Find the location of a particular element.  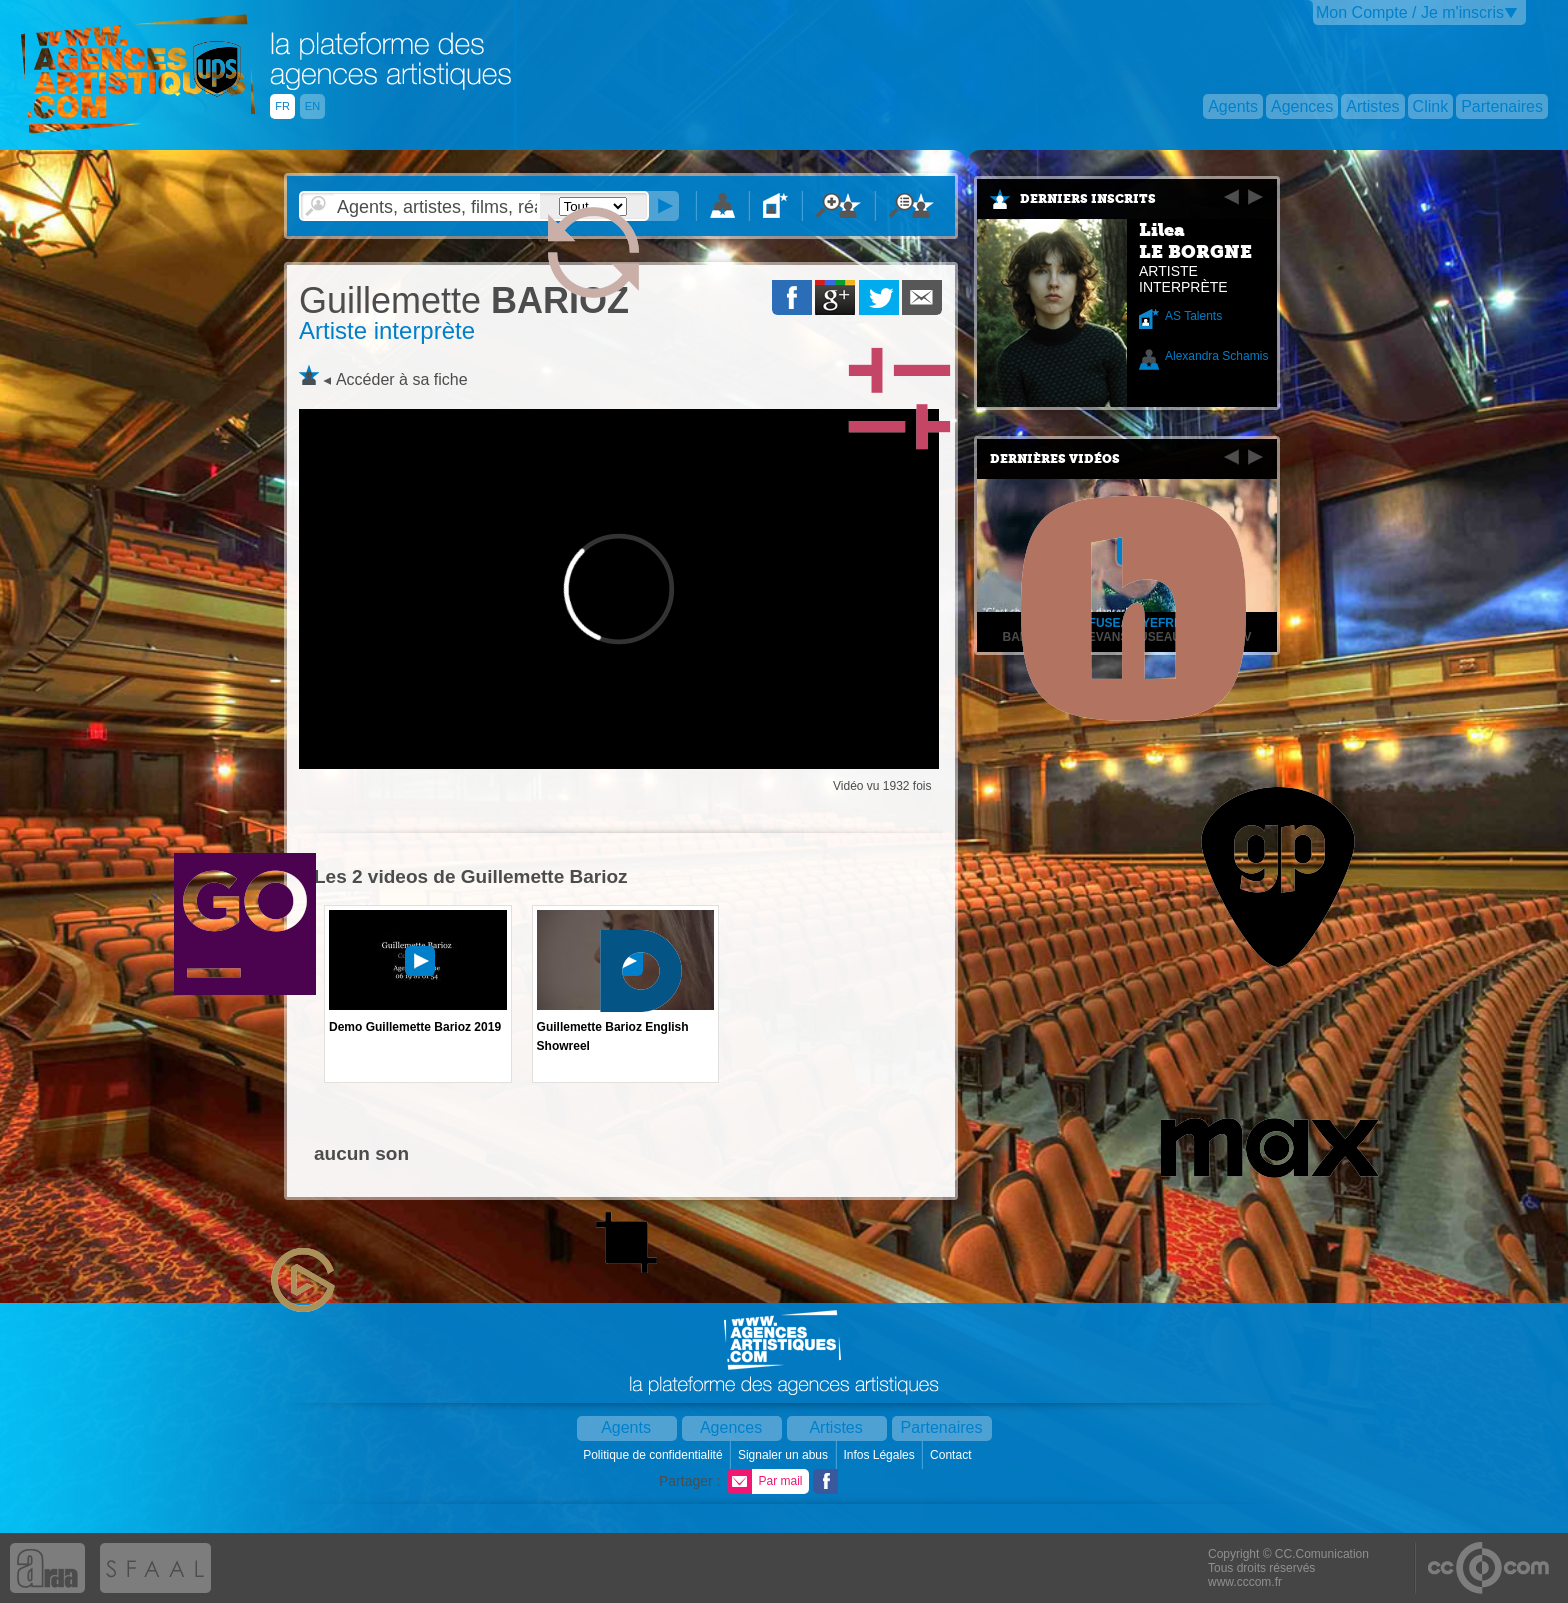

Hack Club logo is located at coordinates (1133, 608).